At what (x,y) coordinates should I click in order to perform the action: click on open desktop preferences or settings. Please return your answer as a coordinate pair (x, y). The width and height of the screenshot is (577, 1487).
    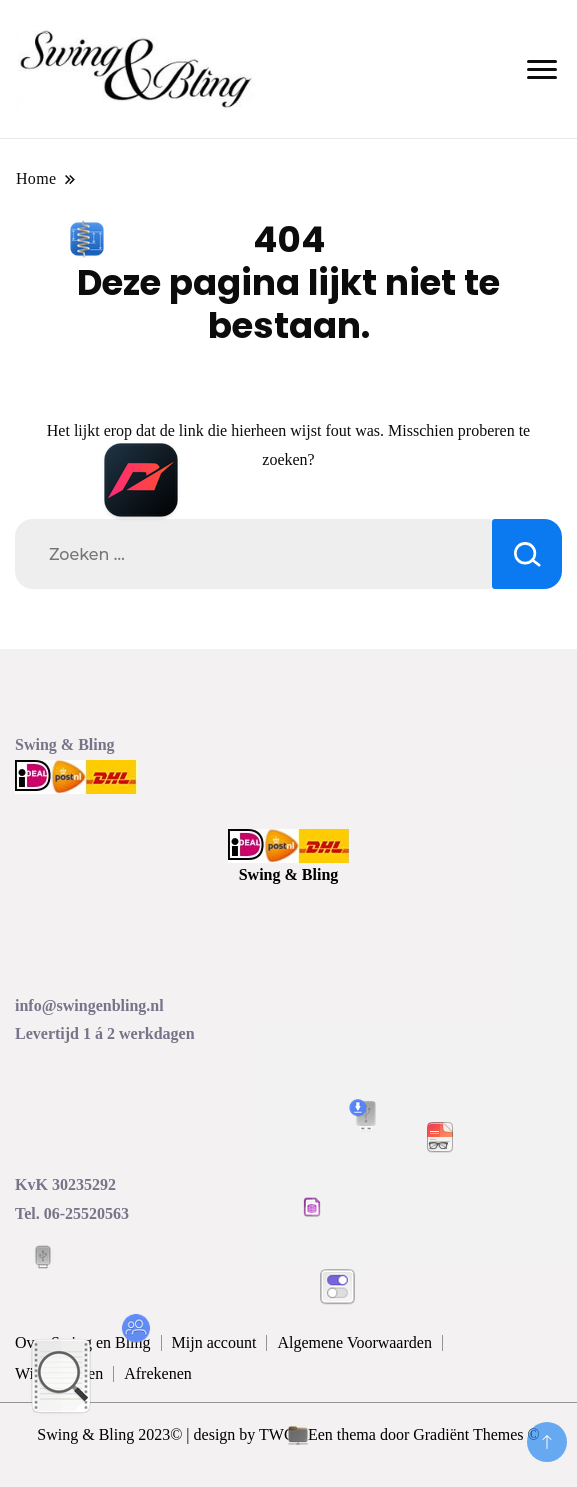
    Looking at the image, I should click on (337, 1286).